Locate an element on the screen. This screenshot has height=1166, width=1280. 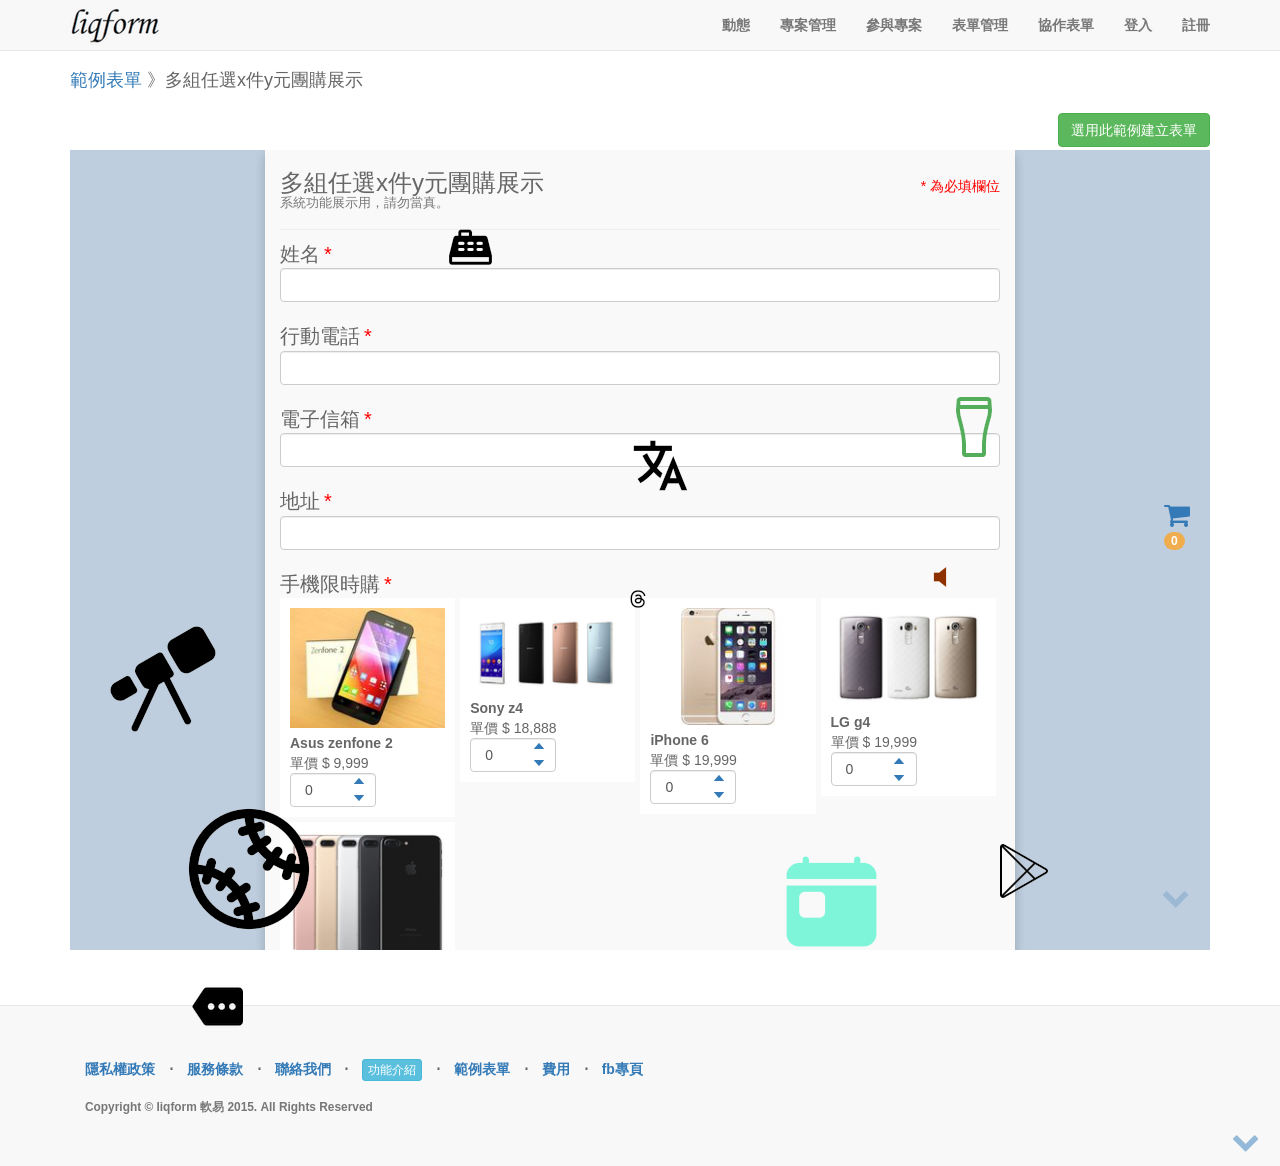
mute audio or sound is located at coordinates (940, 577).